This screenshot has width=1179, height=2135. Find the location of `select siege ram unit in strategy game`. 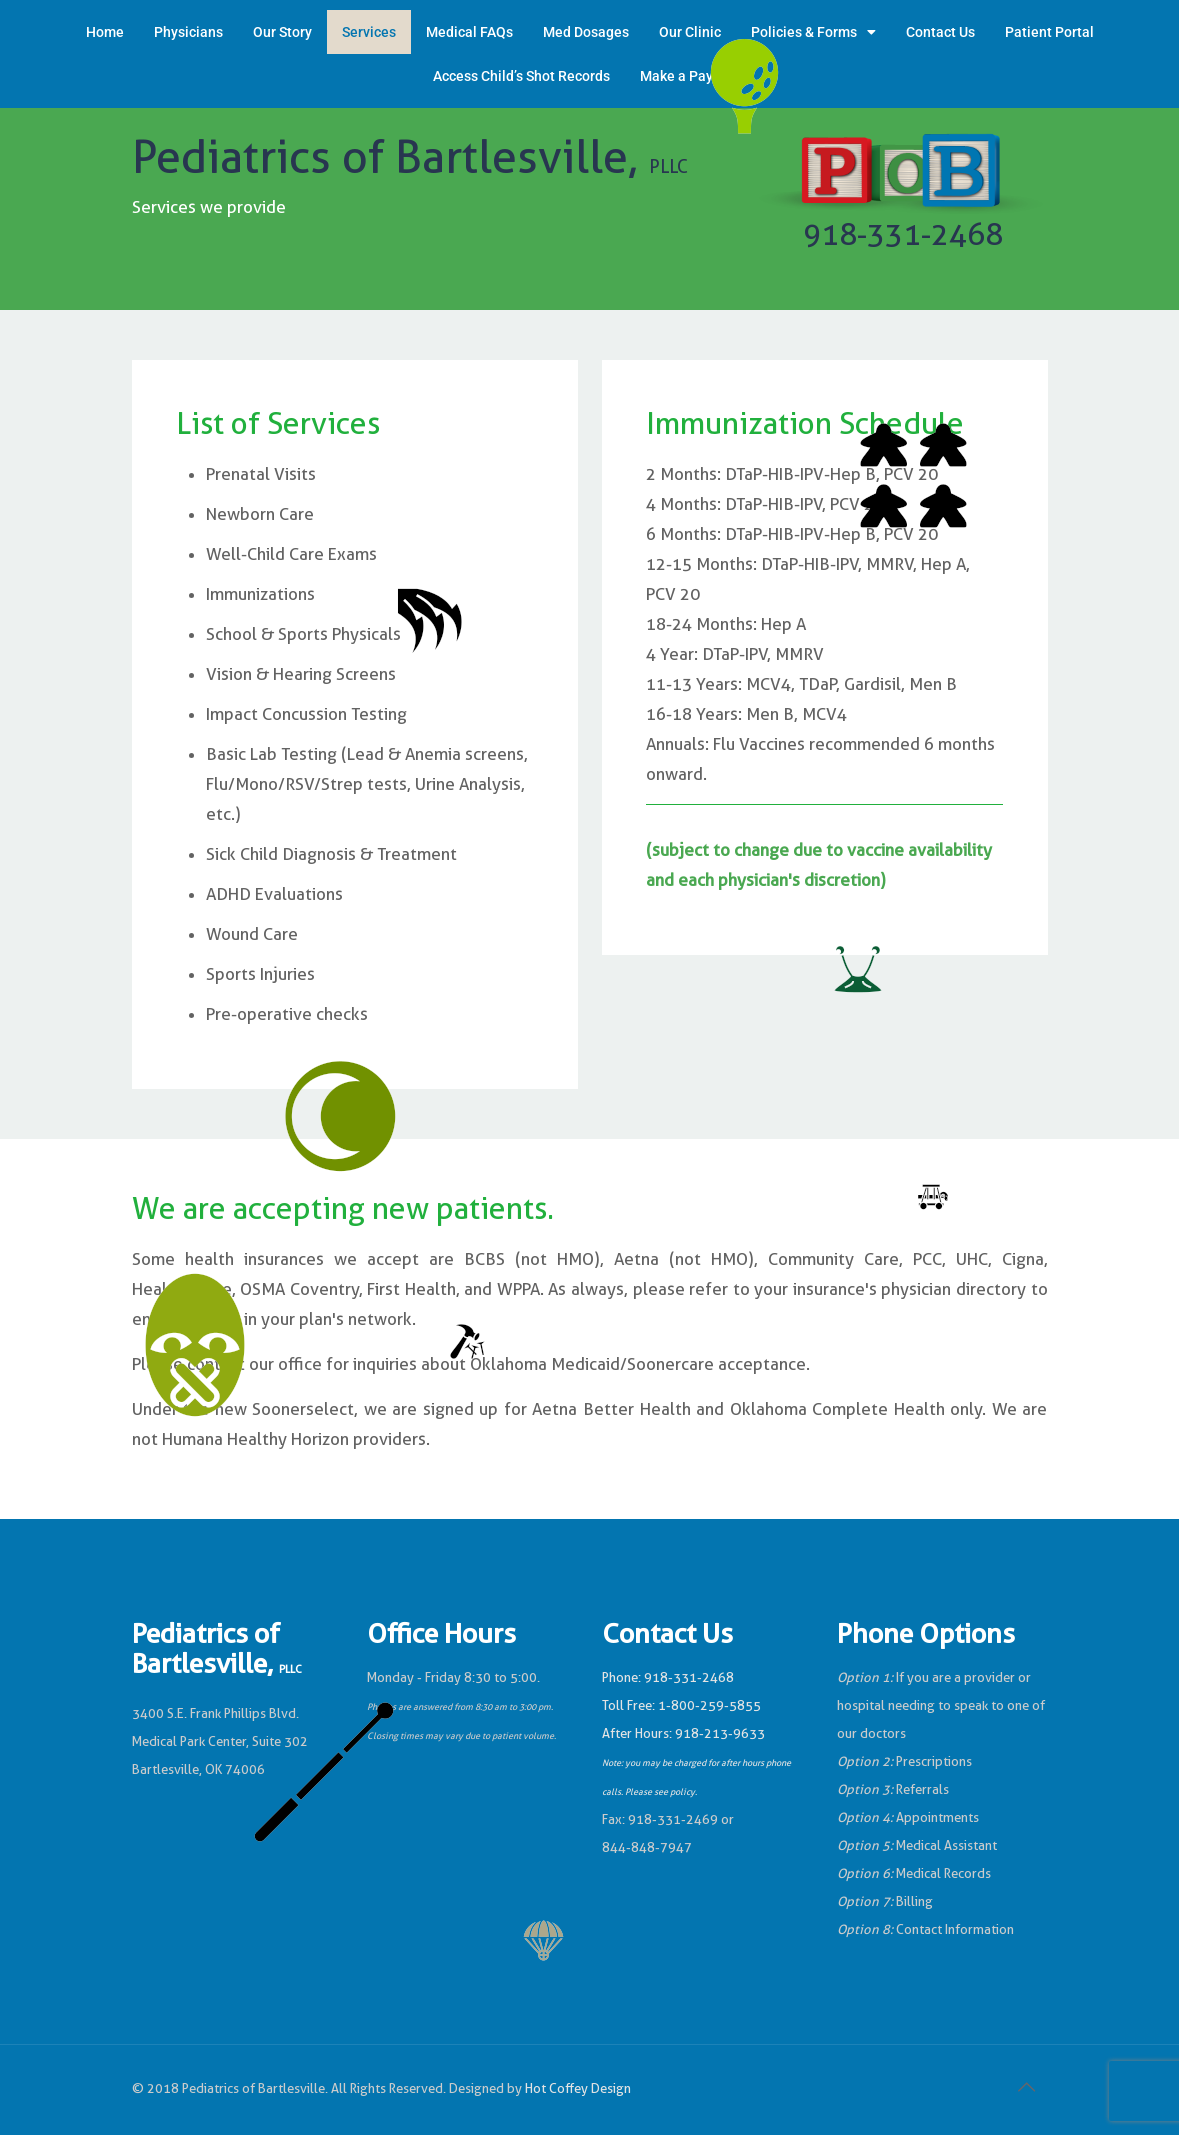

select siege ram unit in strategy game is located at coordinates (933, 1197).